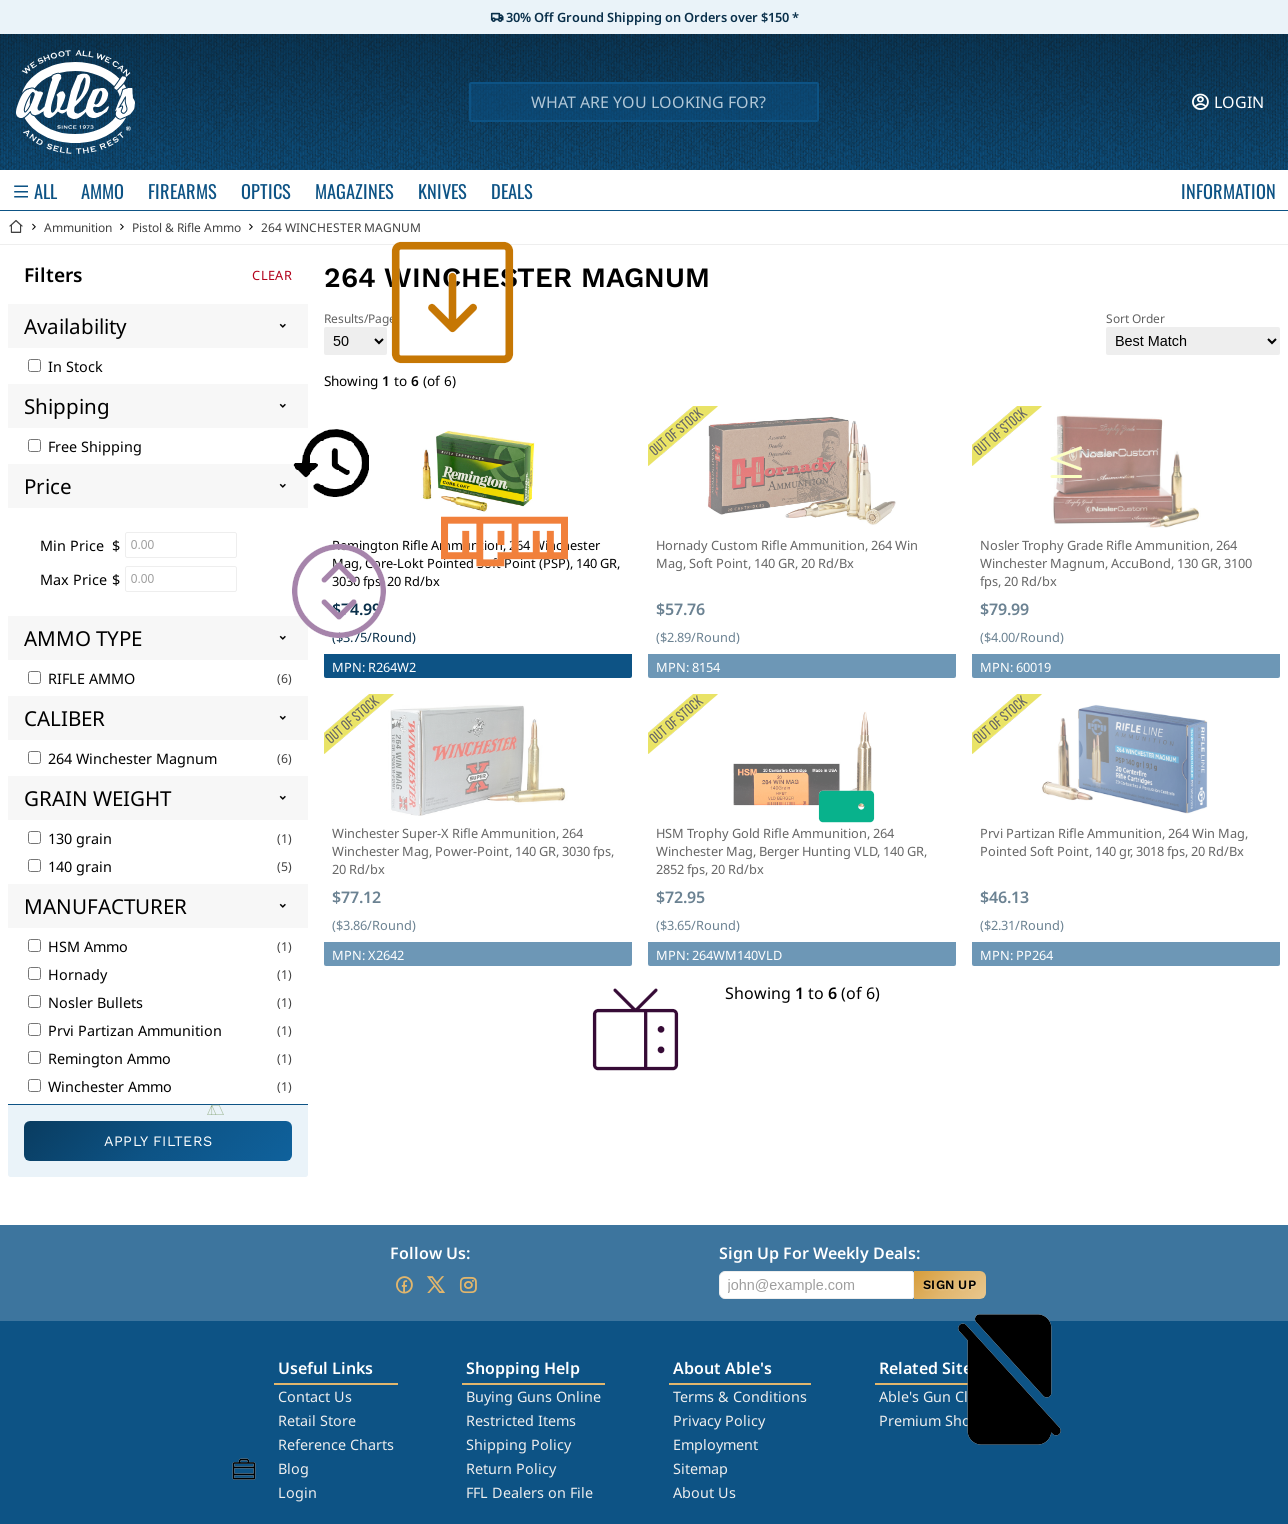 The width and height of the screenshot is (1288, 1524). What do you see at coordinates (1067, 463) in the screenshot?
I see `less than or equal to mathematical operator` at bounding box center [1067, 463].